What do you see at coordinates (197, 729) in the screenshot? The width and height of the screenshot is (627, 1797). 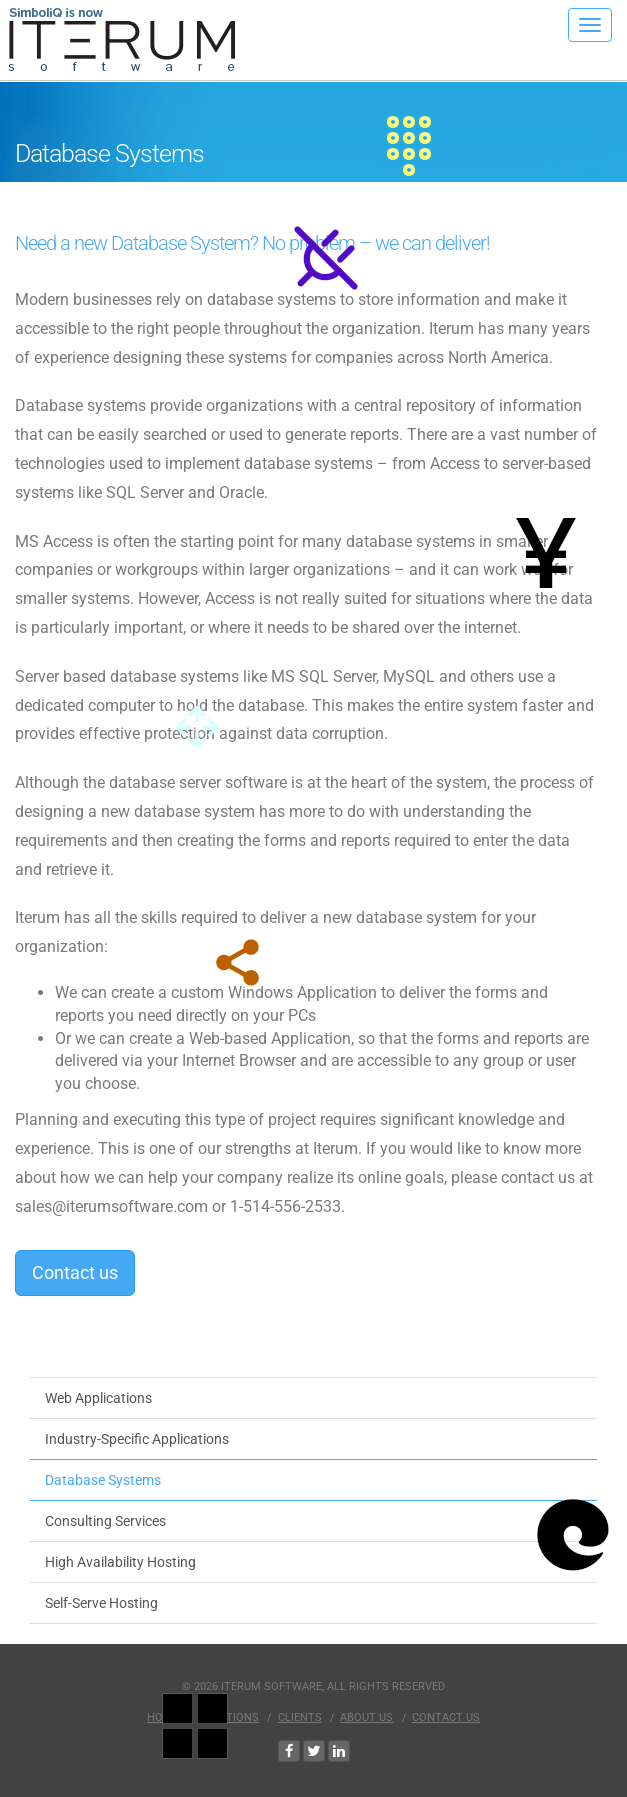 I see `move or reposition an element` at bounding box center [197, 729].